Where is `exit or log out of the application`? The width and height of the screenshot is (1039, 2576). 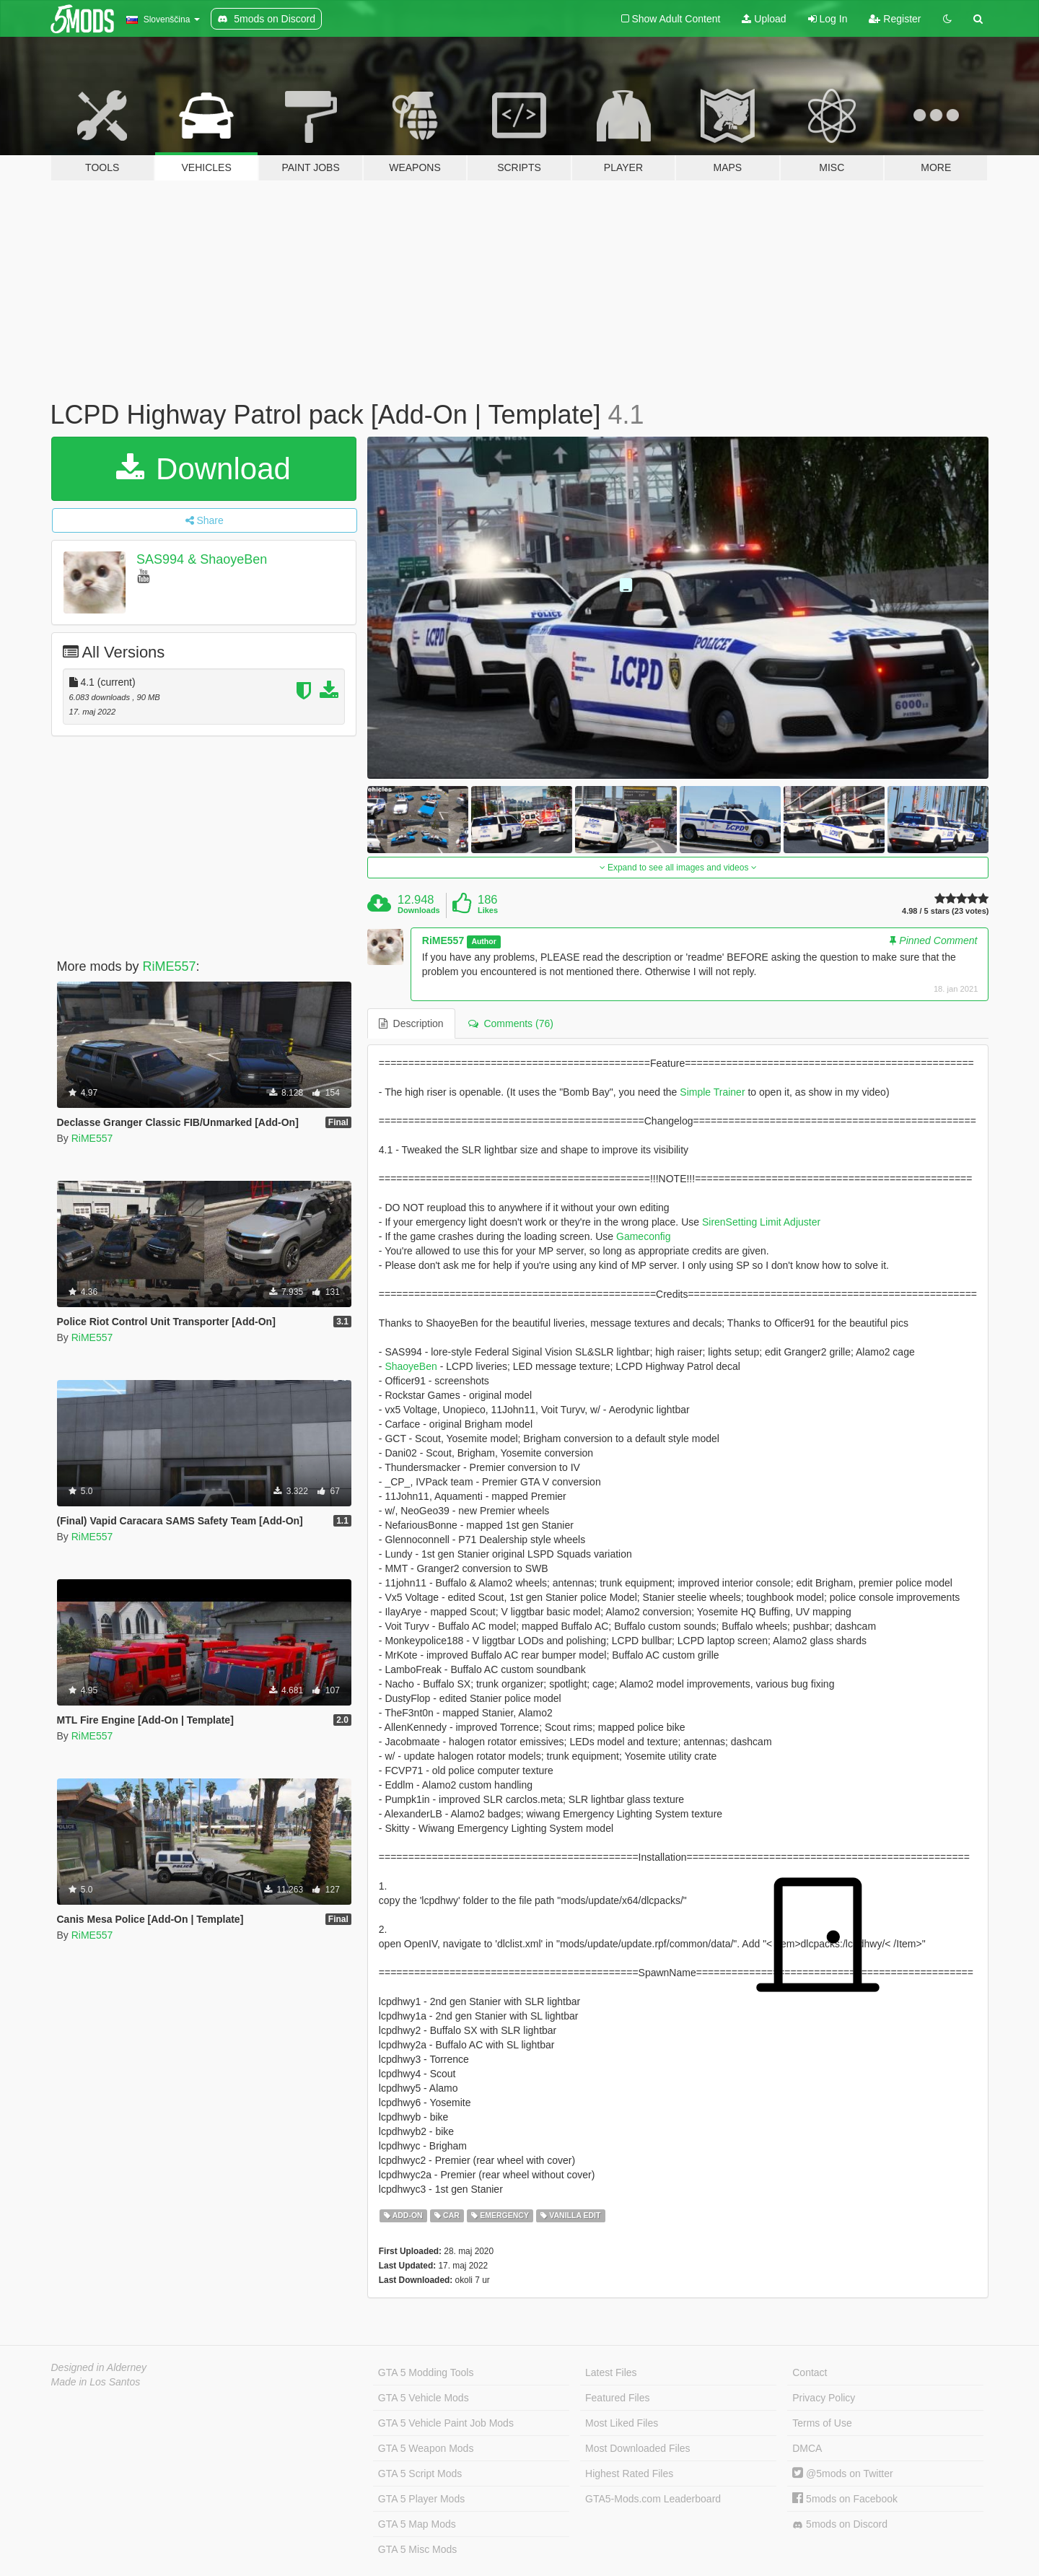
exit or log out of the application is located at coordinates (817, 1934).